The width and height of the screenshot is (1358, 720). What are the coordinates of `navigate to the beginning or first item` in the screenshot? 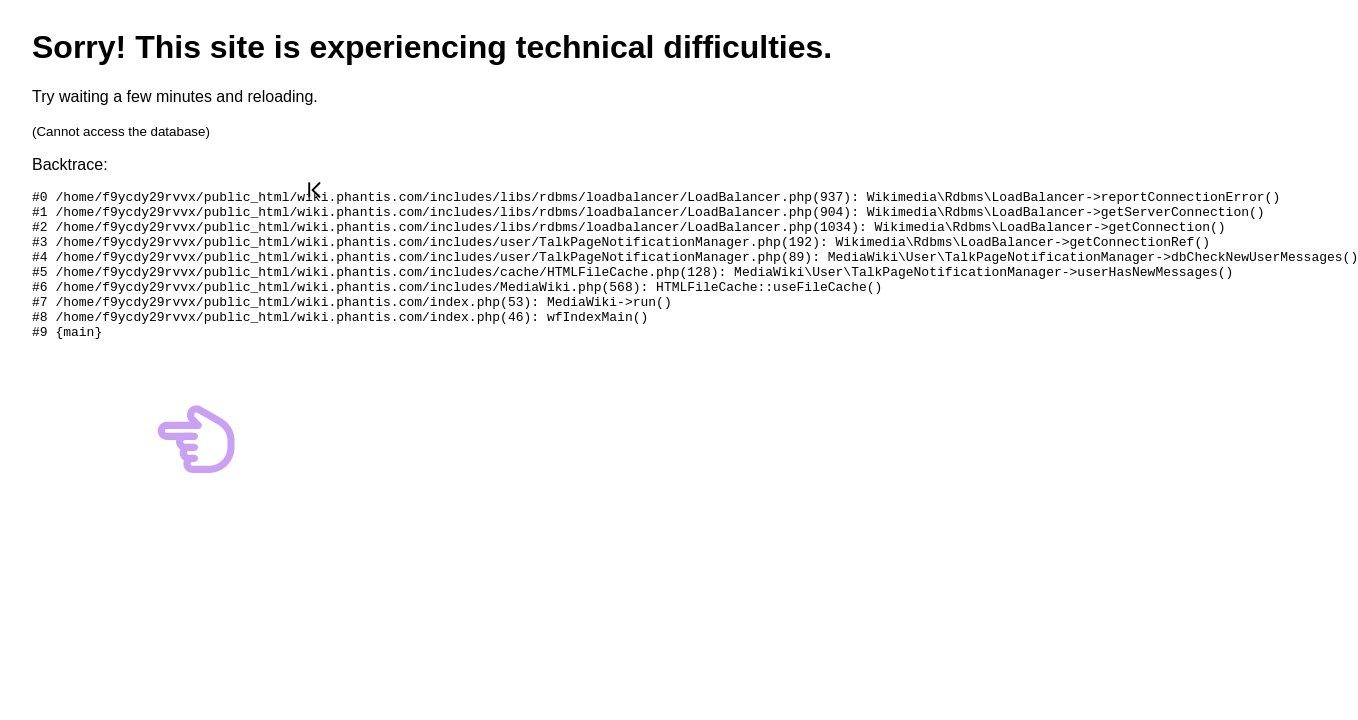 It's located at (314, 190).